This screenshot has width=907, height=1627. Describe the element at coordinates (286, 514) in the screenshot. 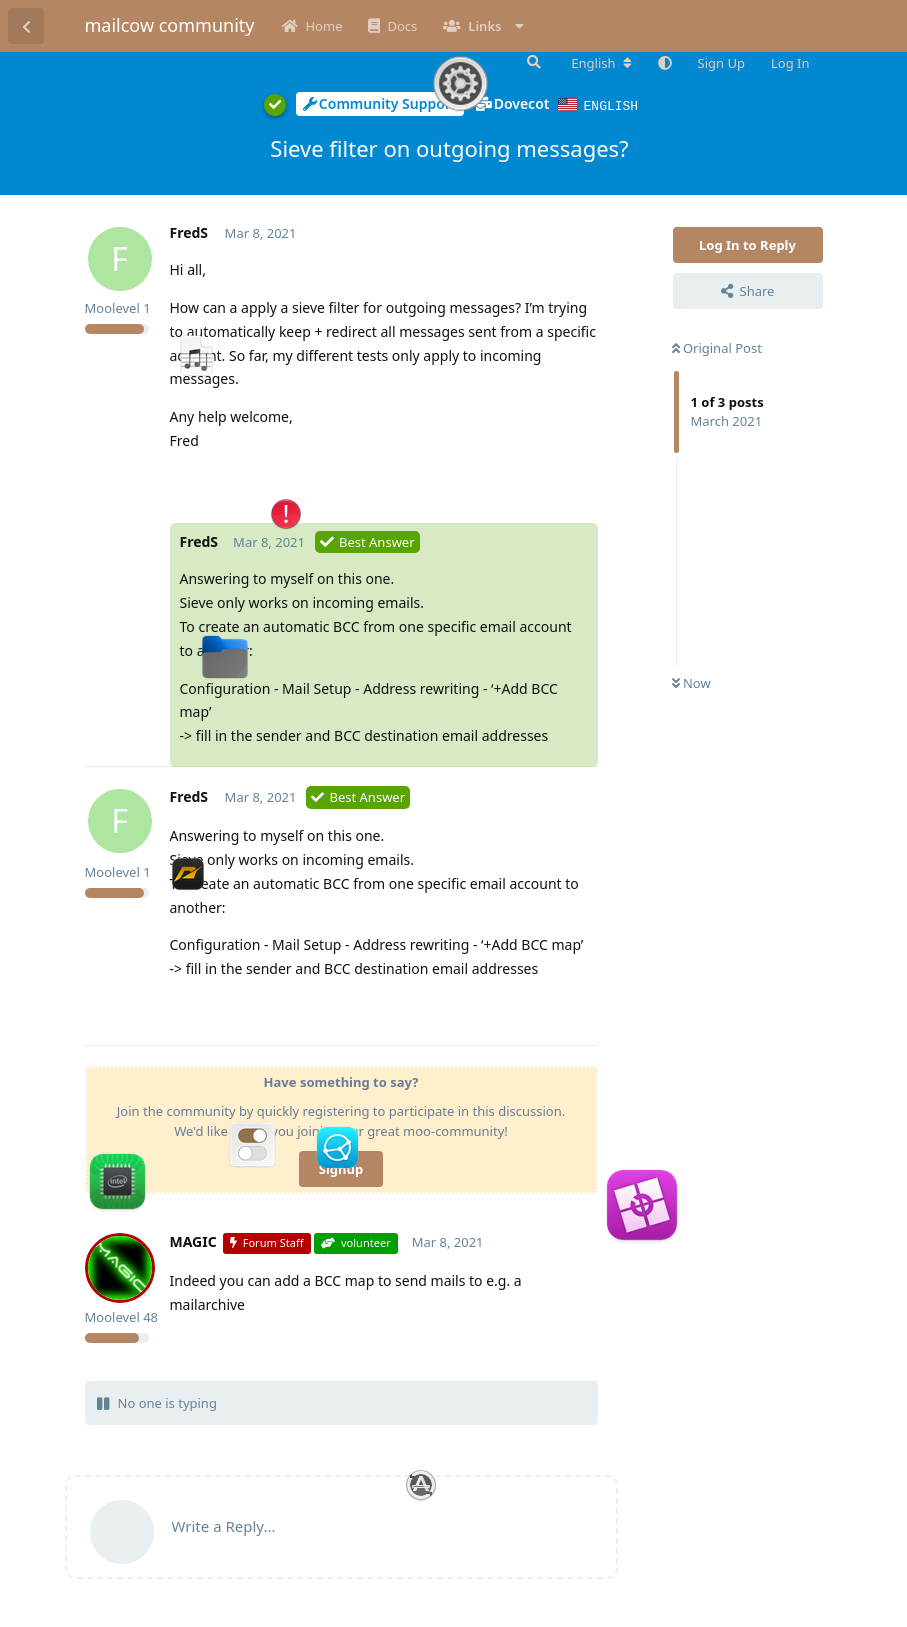

I see `report a system crash or error` at that location.